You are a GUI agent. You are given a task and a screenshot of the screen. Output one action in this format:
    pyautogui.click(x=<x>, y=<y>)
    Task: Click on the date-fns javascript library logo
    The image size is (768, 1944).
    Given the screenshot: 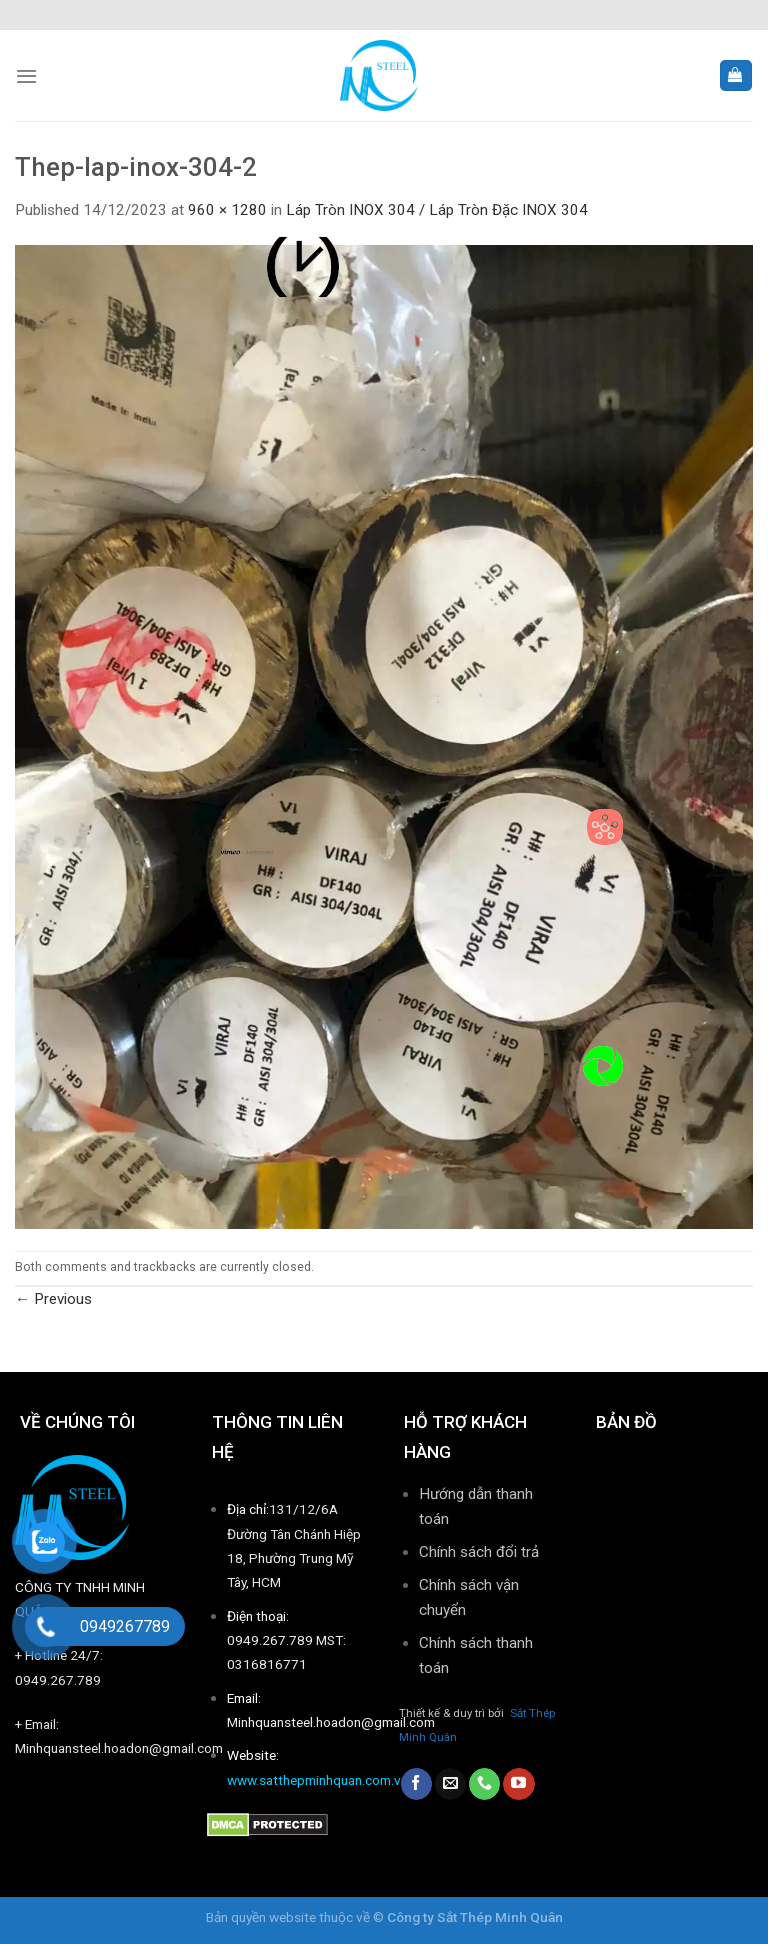 What is the action you would take?
    pyautogui.click(x=303, y=267)
    